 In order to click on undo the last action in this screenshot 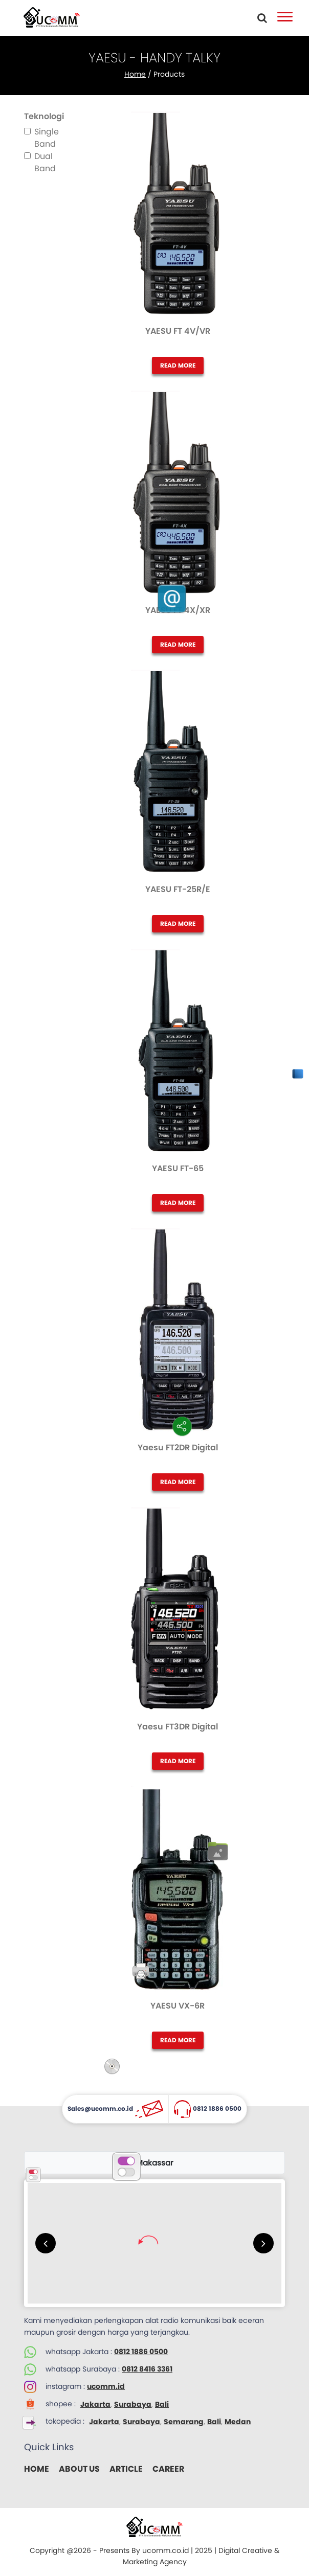, I will do `click(148, 2240)`.